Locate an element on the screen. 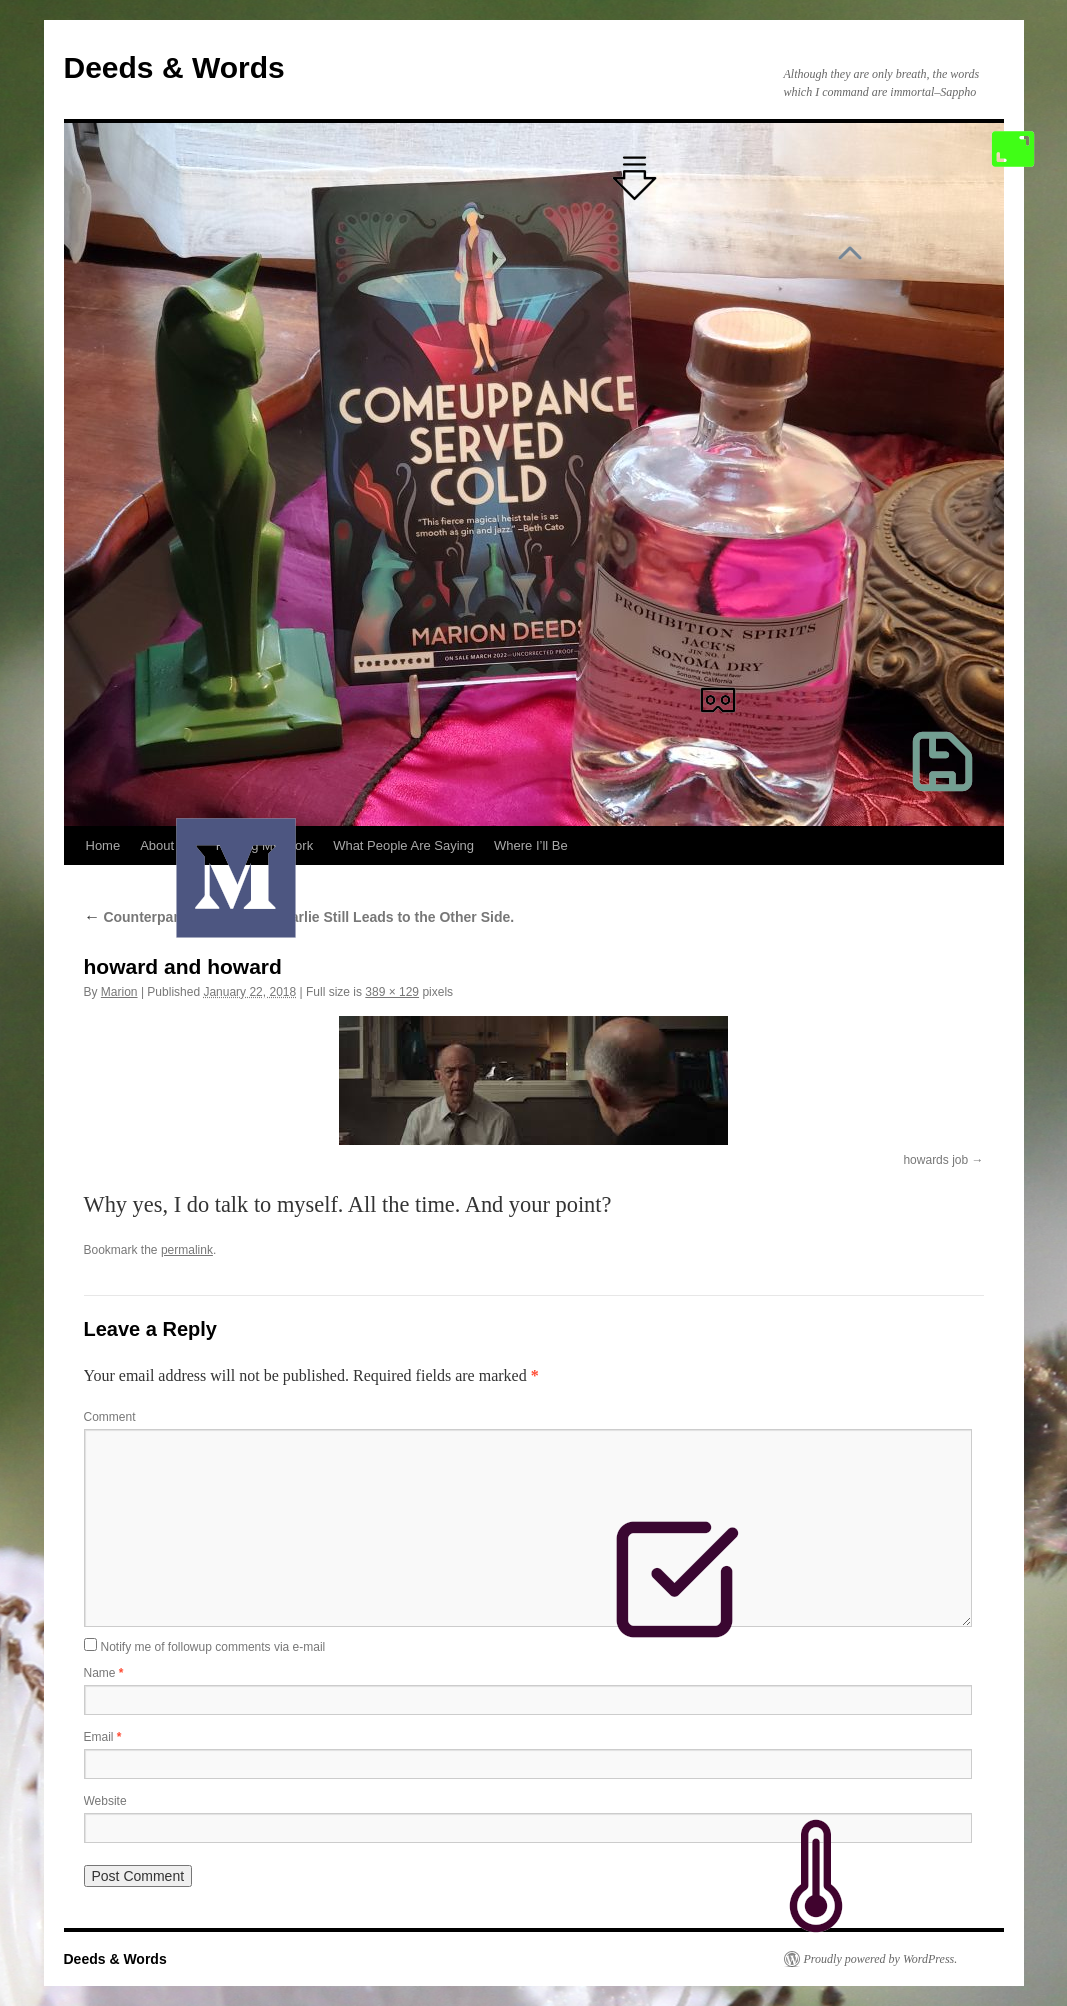 The width and height of the screenshot is (1067, 2006). mark task as complete is located at coordinates (674, 1579).